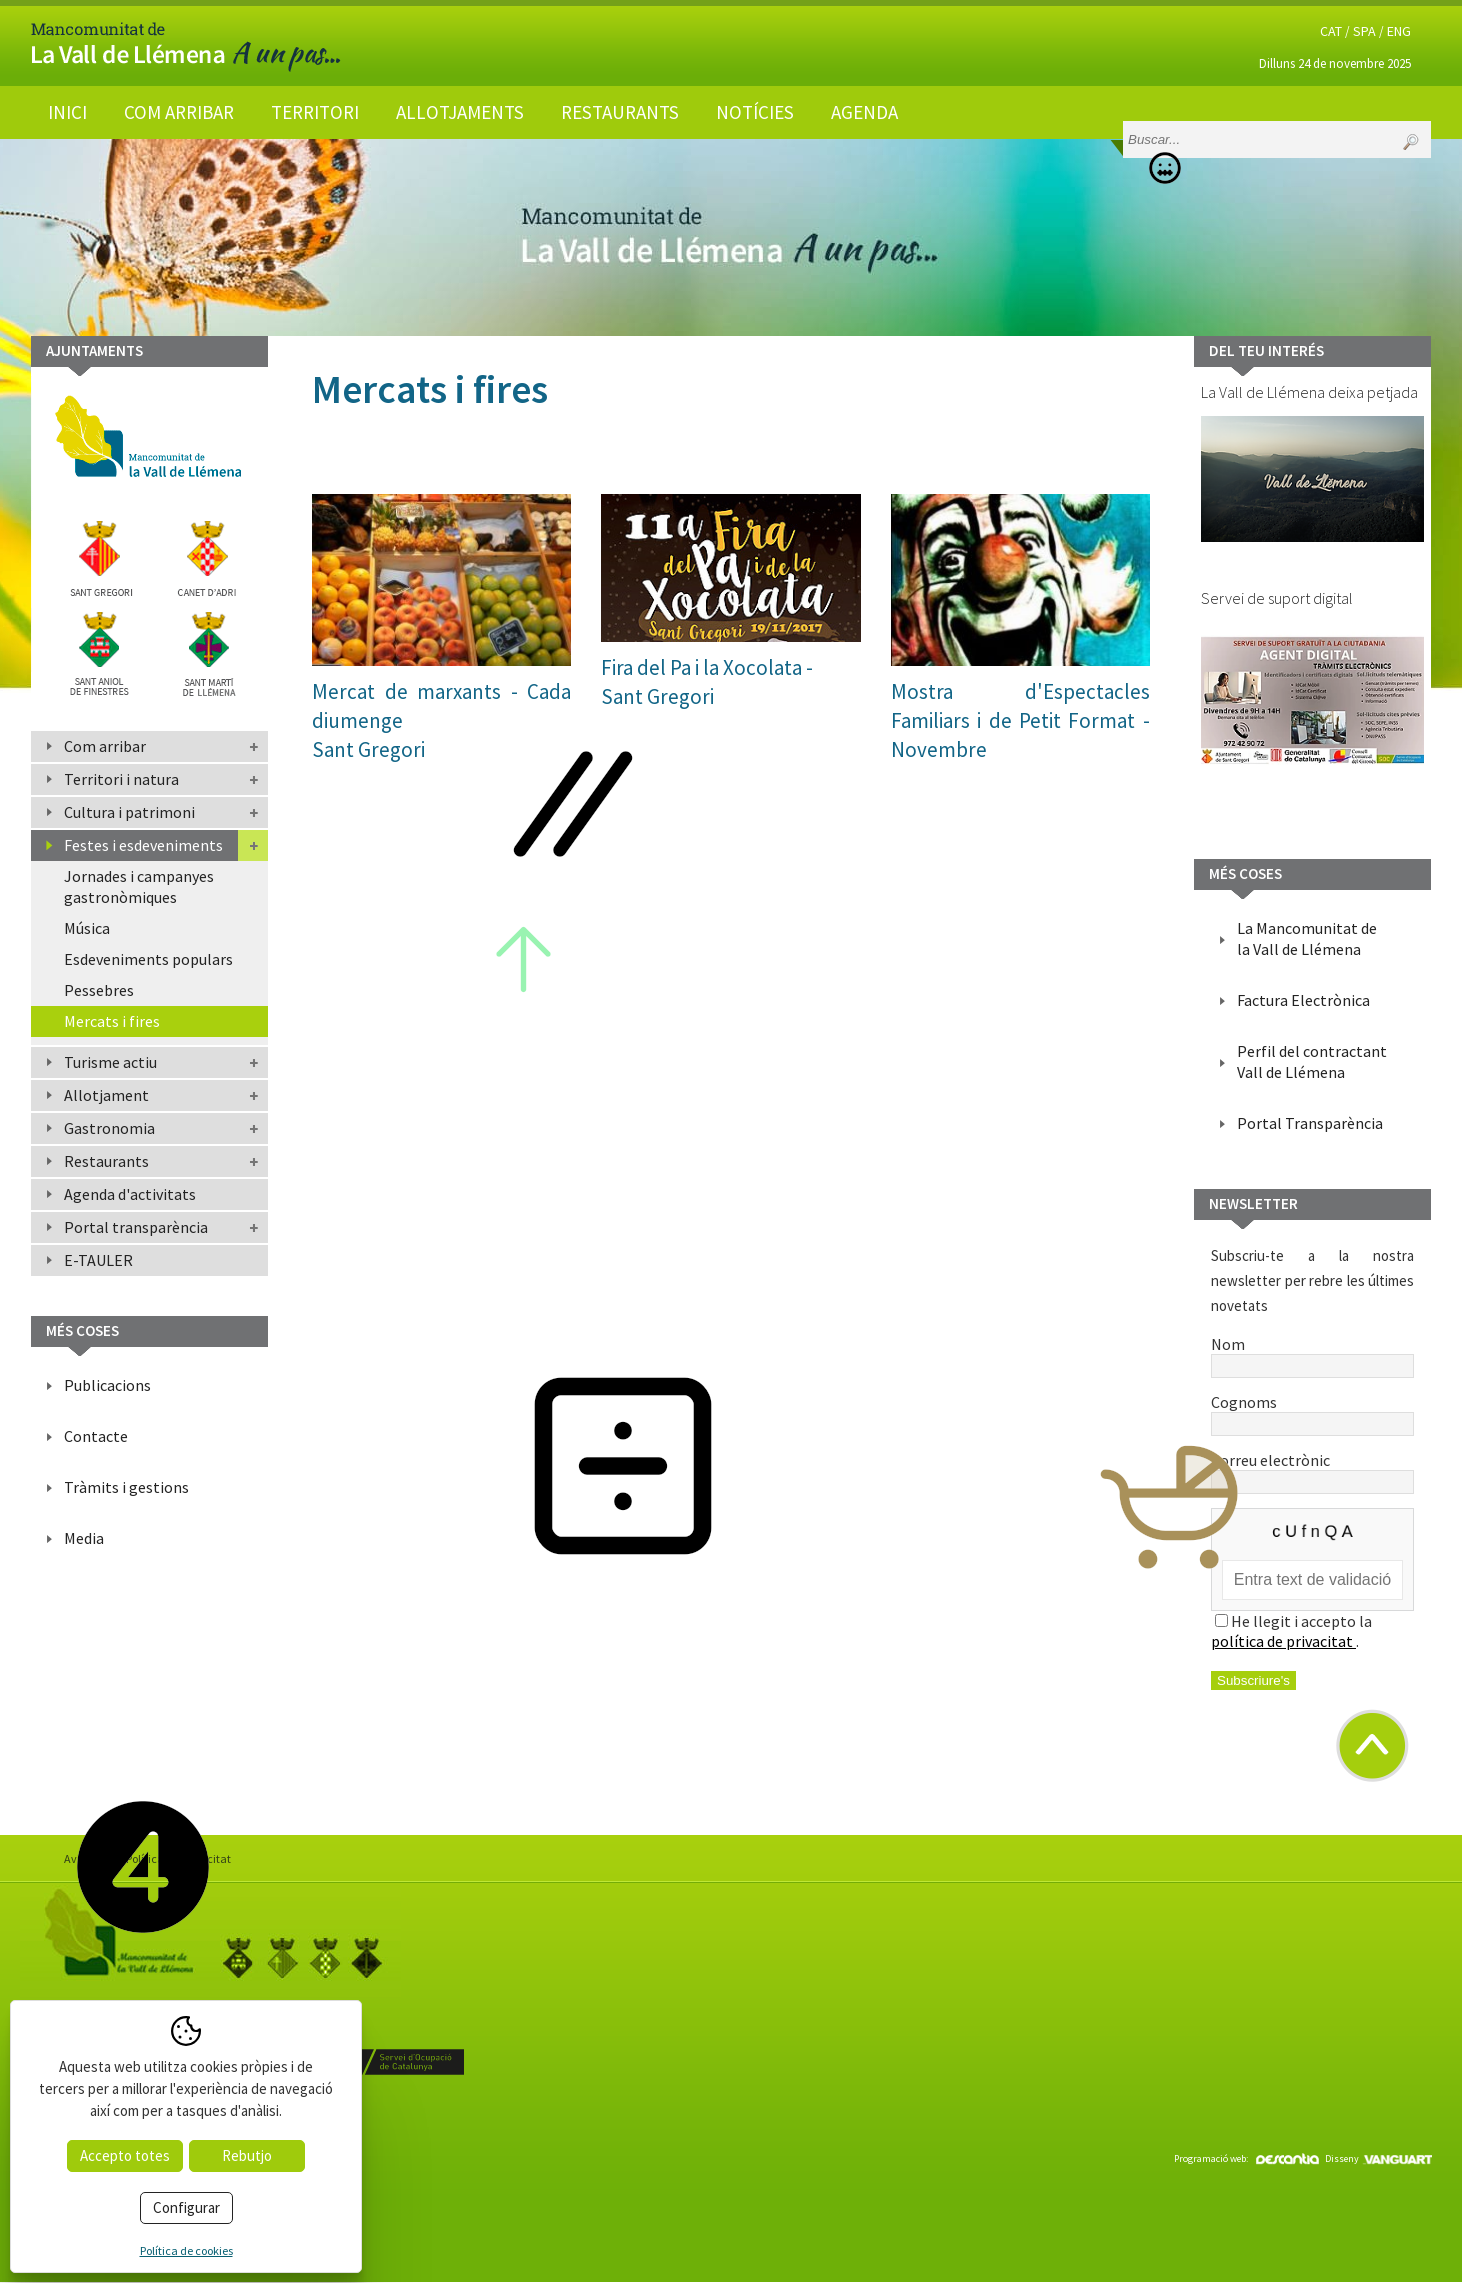 The width and height of the screenshot is (1462, 2283). I want to click on indicates a muted or silenced notification state, so click(1165, 168).